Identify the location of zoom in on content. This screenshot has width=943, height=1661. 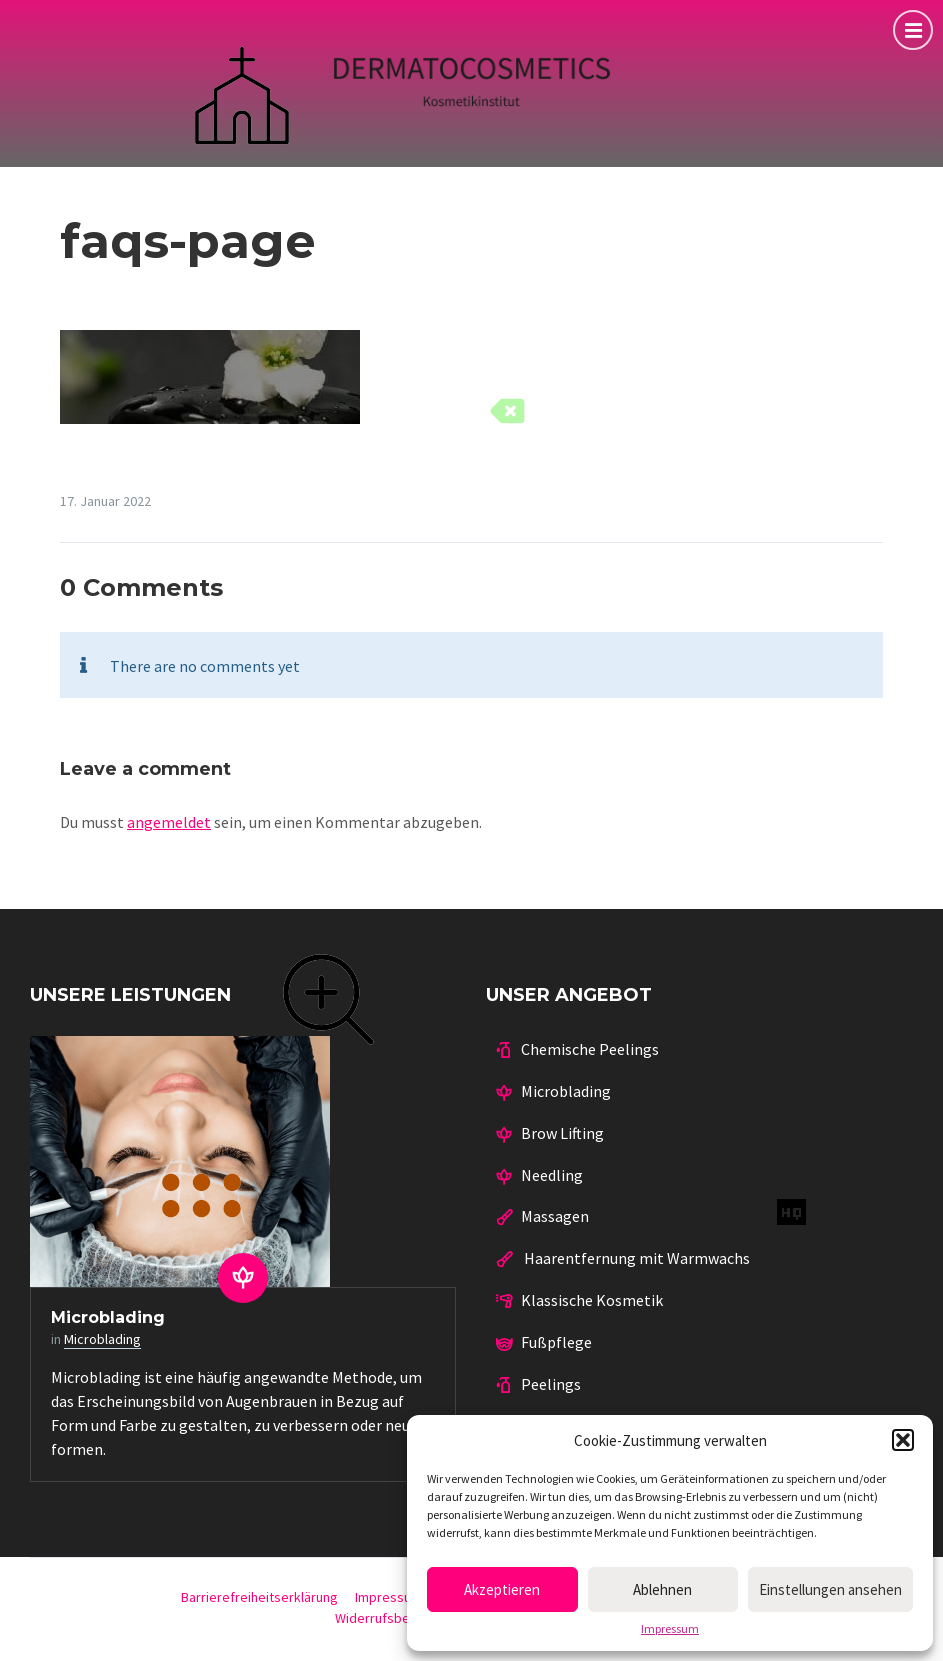
(328, 999).